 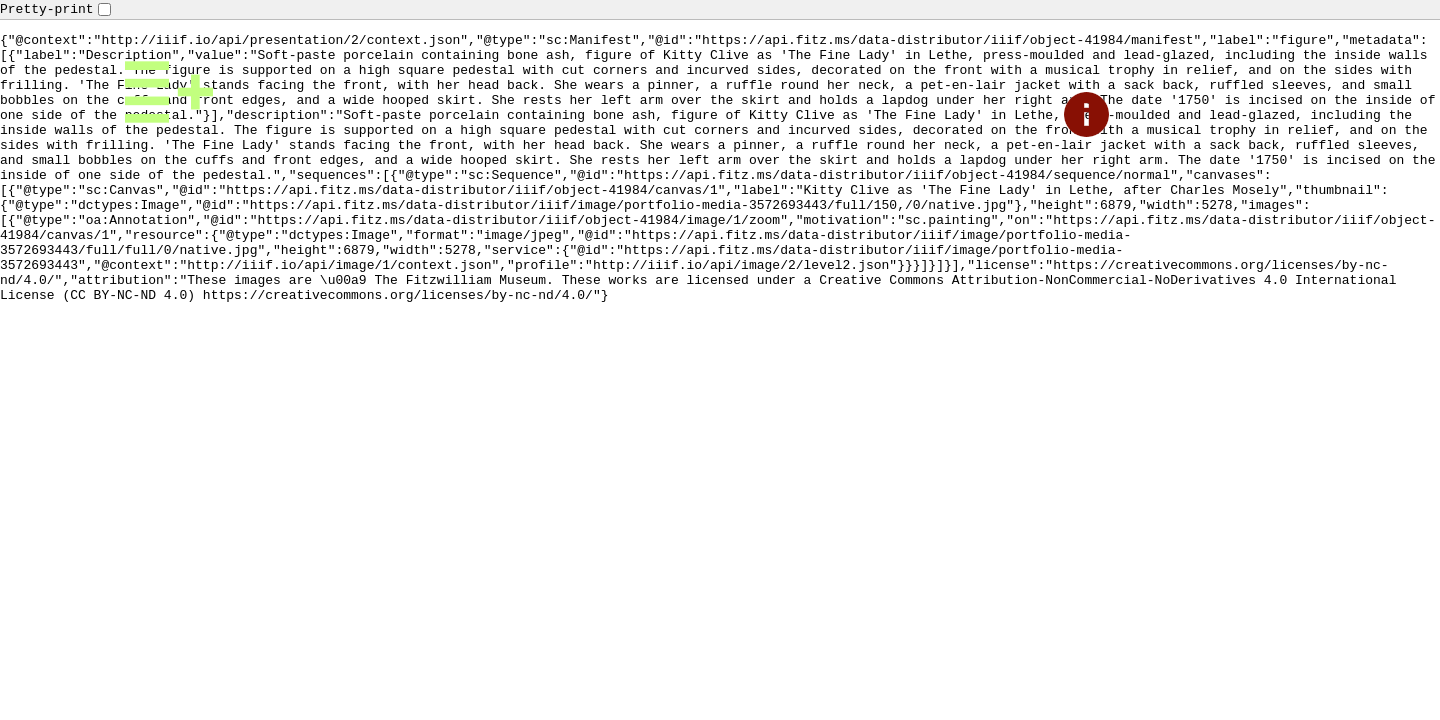 What do you see at coordinates (1086, 114) in the screenshot?
I see `view more information or details` at bounding box center [1086, 114].